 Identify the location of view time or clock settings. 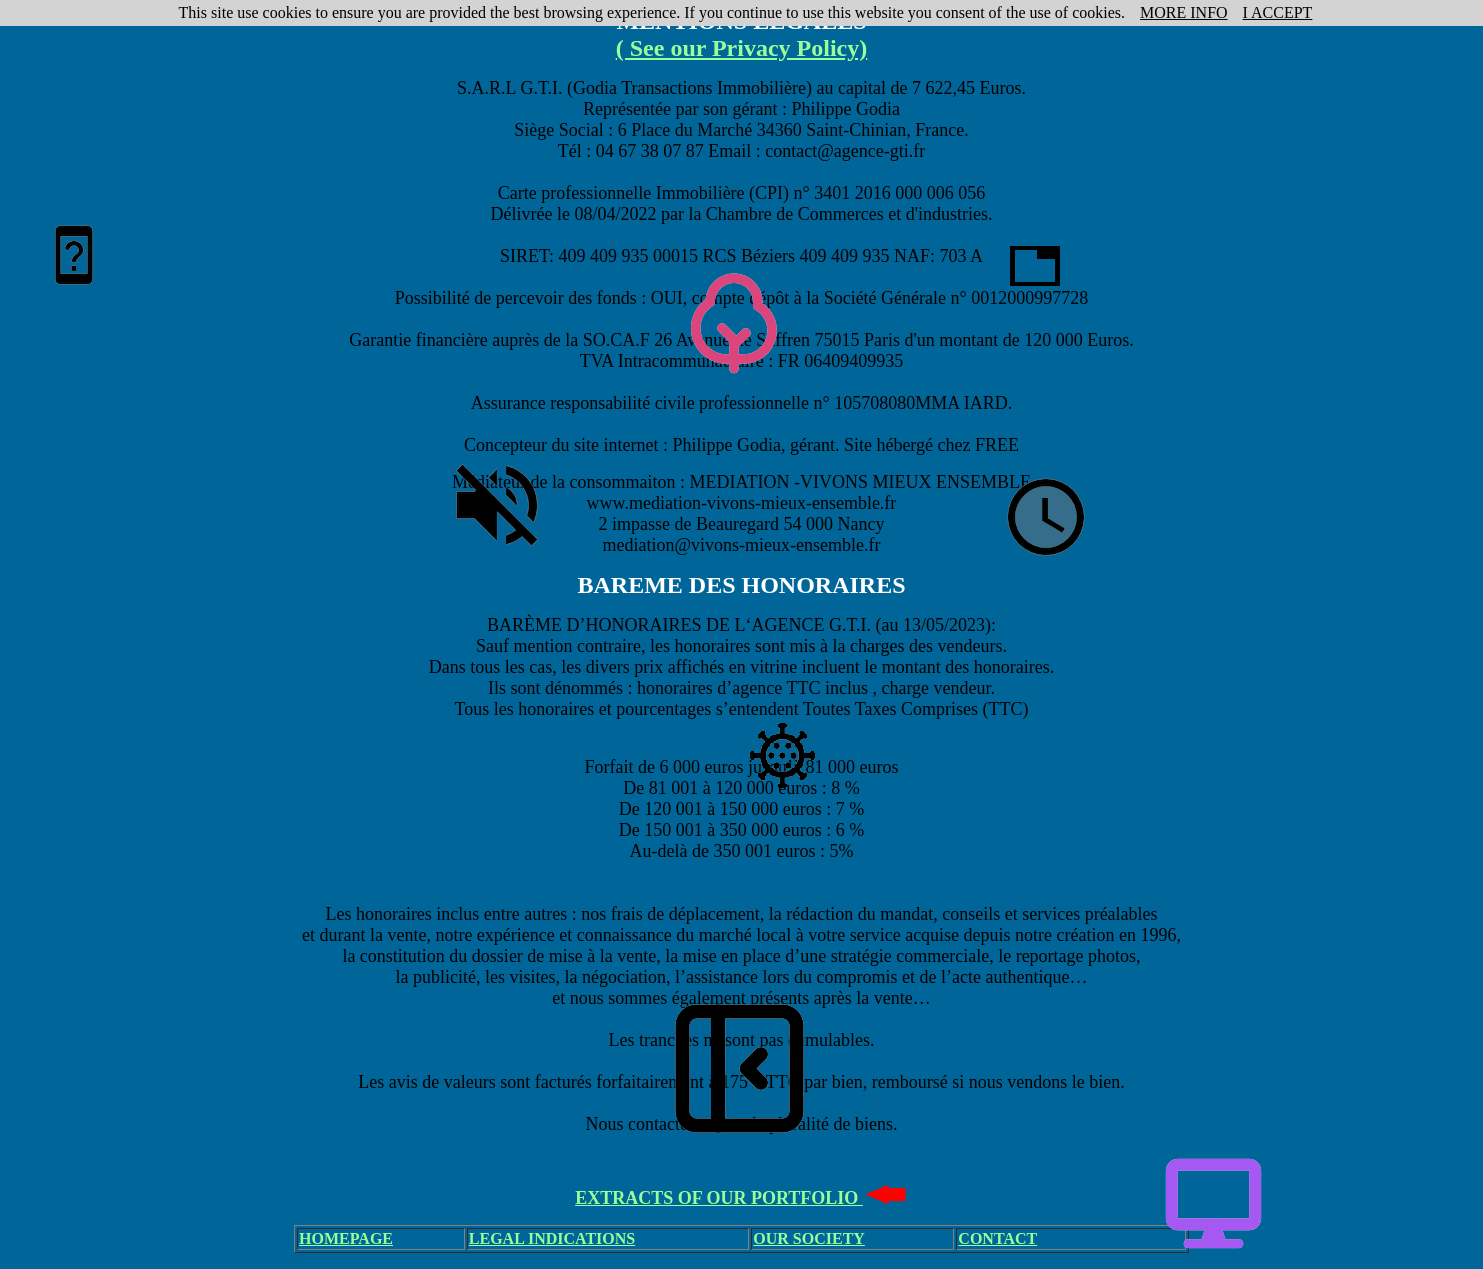
(1046, 517).